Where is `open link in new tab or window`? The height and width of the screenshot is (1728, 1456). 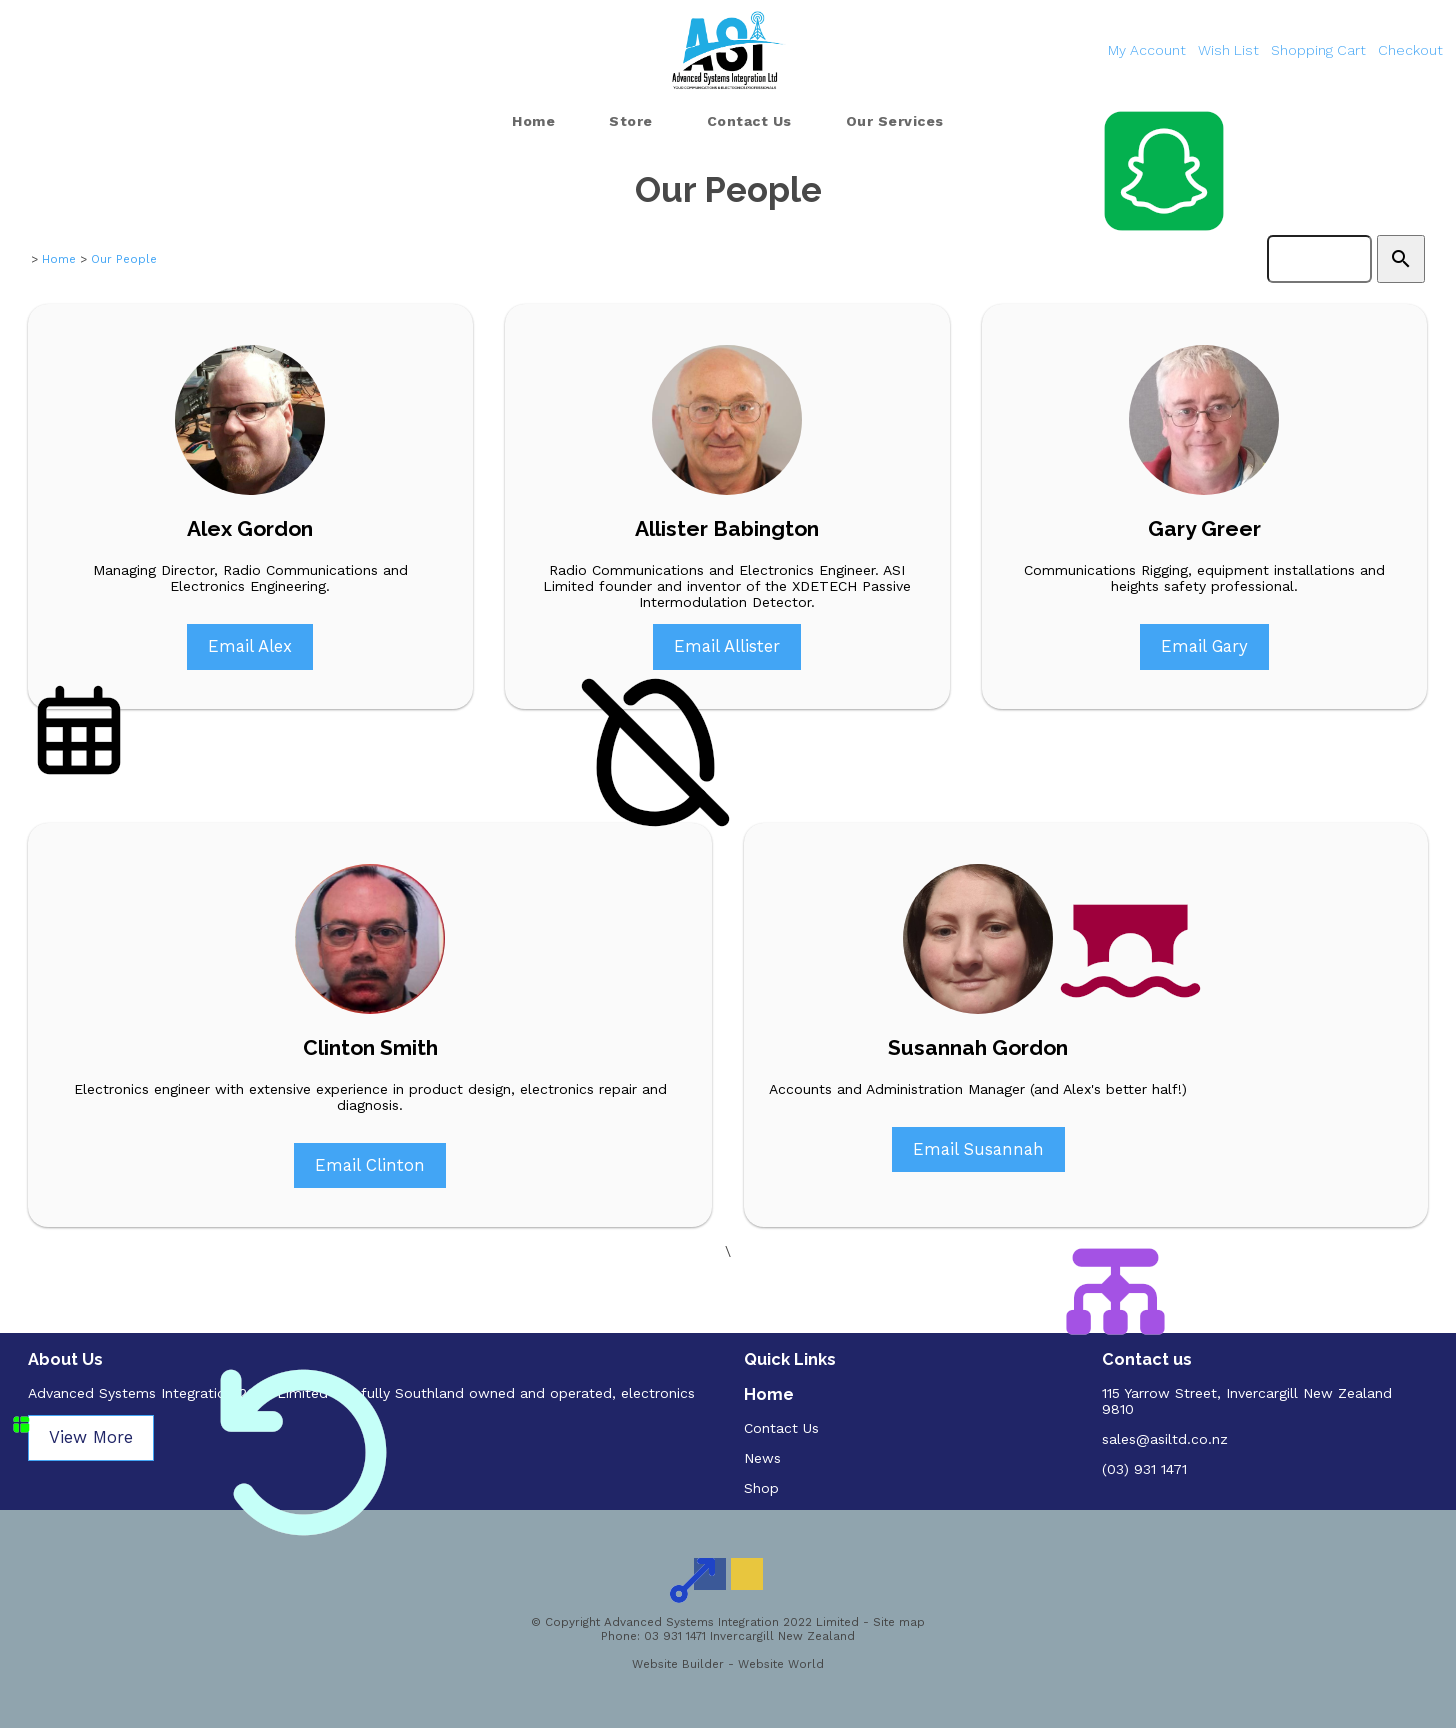
open link in new tab or window is located at coordinates (694, 1579).